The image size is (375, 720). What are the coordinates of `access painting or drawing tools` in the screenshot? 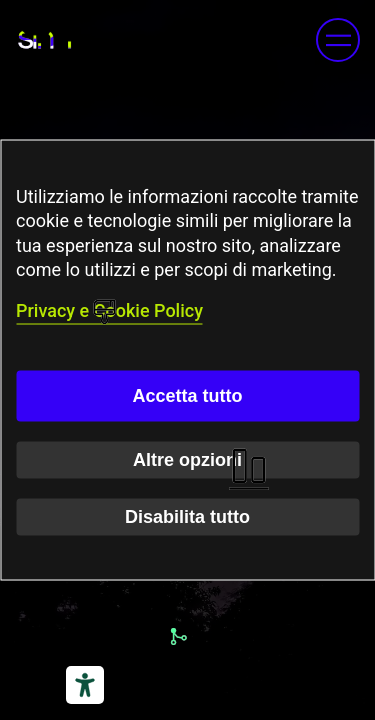 It's located at (104, 311).